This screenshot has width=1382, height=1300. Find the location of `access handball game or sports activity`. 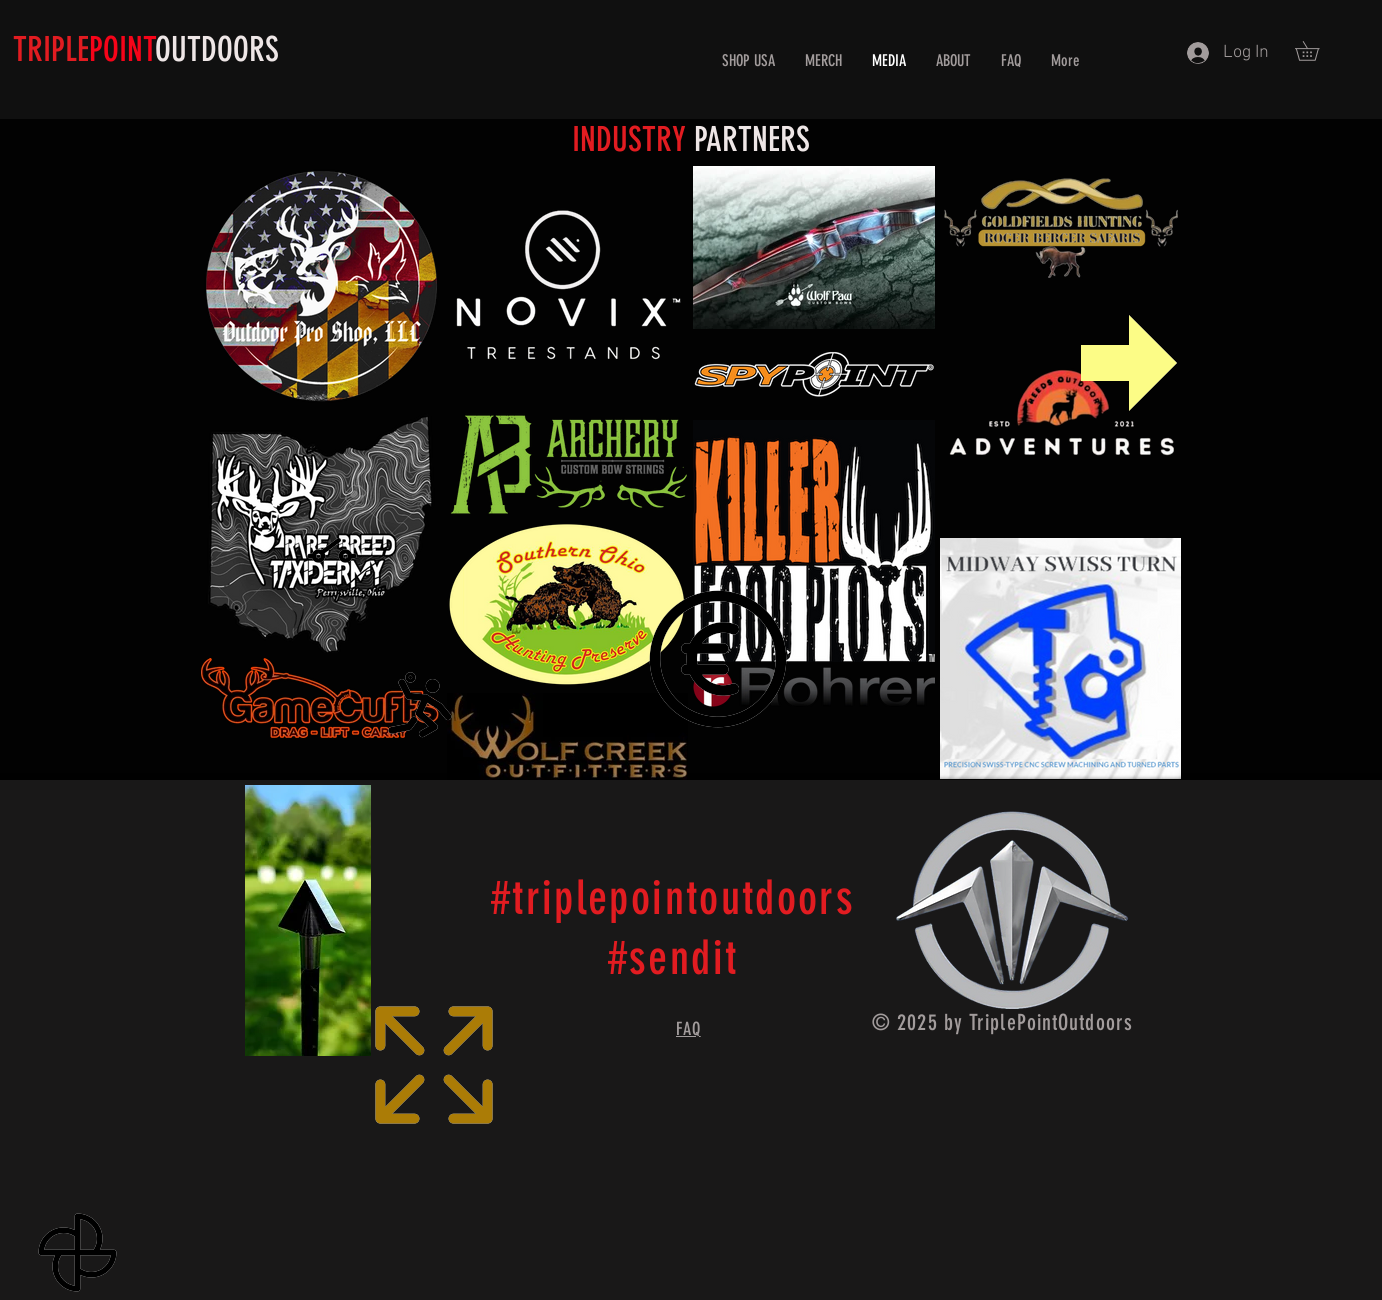

access handball game or sports activity is located at coordinates (419, 703).